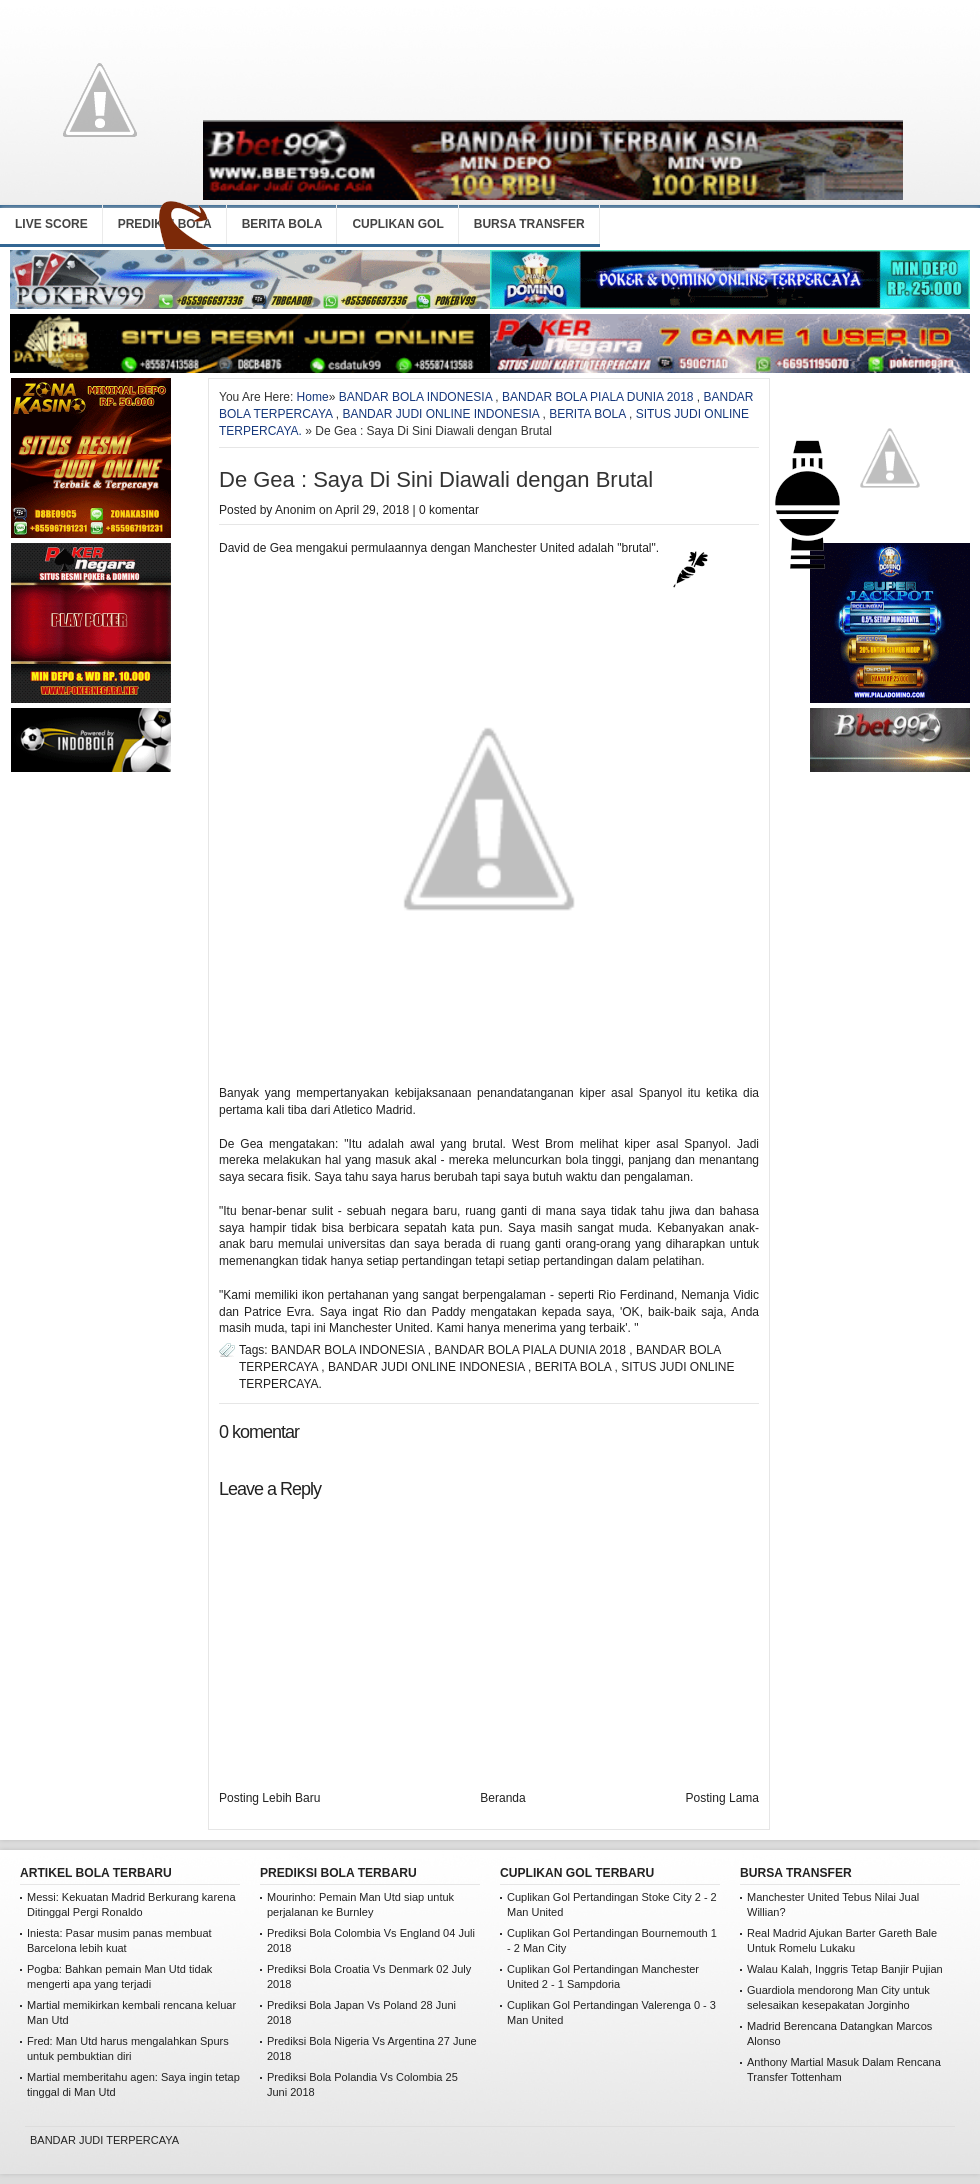 The width and height of the screenshot is (980, 2184). I want to click on indicates a vegetable or garden item in a game inventory, so click(690, 569).